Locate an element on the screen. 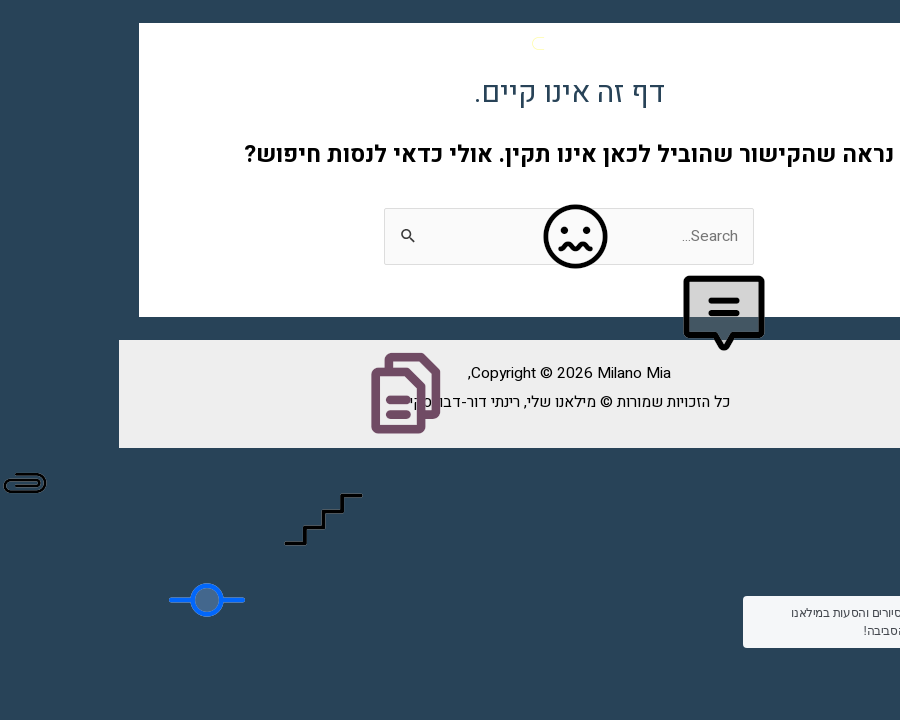 The image size is (900, 720). indicates stairs or steps nearby is located at coordinates (323, 519).